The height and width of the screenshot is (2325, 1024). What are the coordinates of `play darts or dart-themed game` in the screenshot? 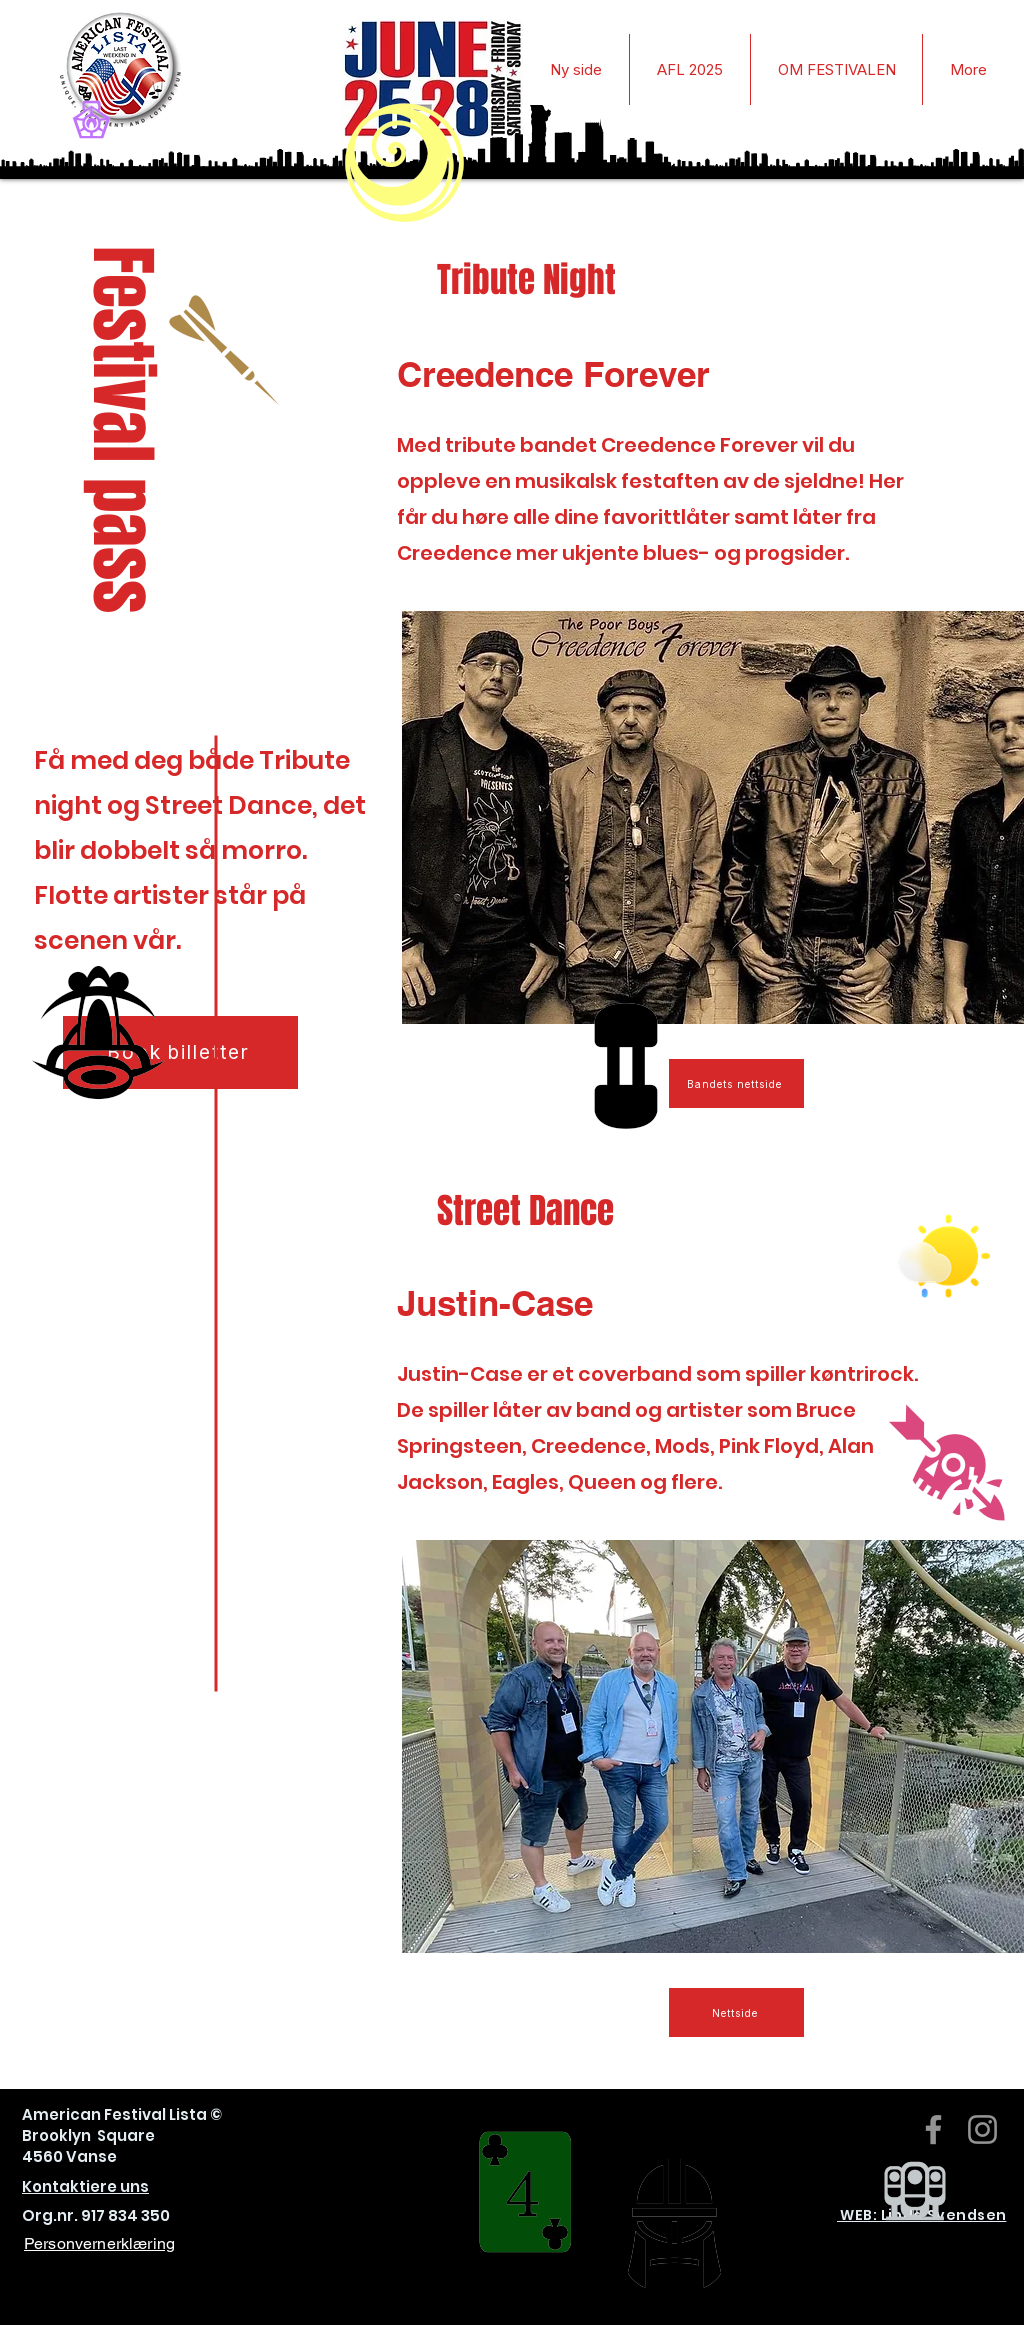 It's located at (224, 350).